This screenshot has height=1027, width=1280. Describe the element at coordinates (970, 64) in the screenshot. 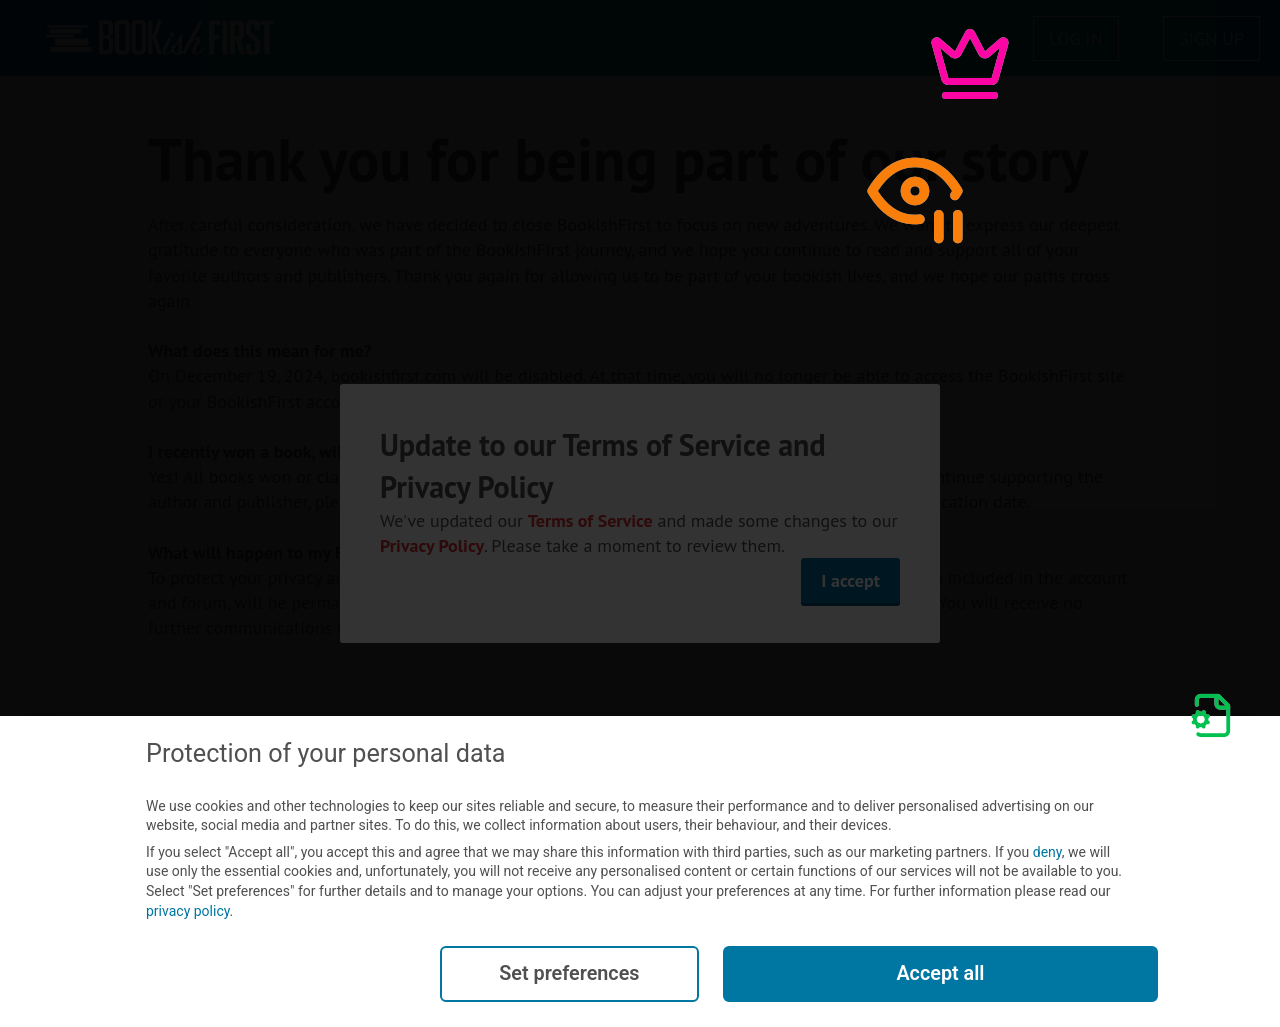

I see `indicates premium or pro membership status` at that location.